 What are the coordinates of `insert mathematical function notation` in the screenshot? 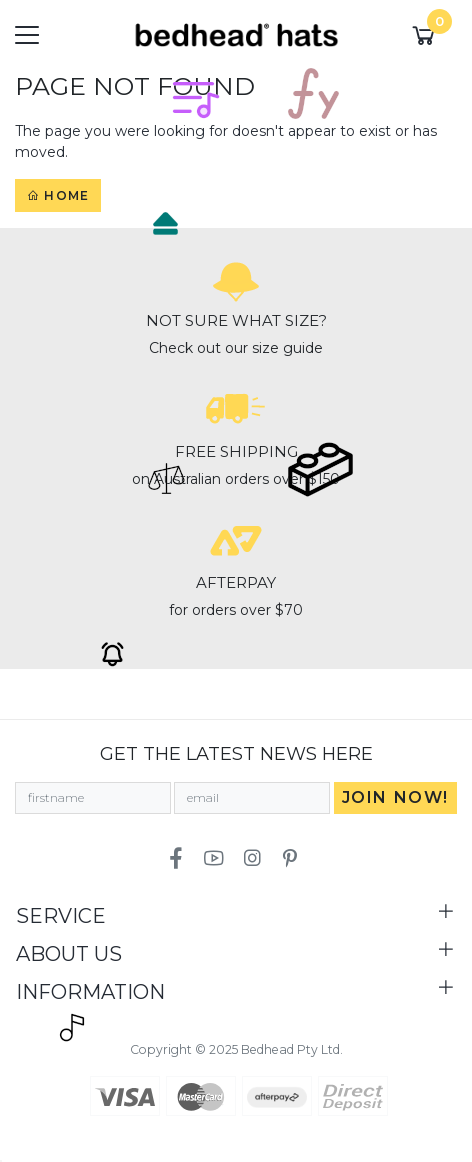 It's located at (313, 93).